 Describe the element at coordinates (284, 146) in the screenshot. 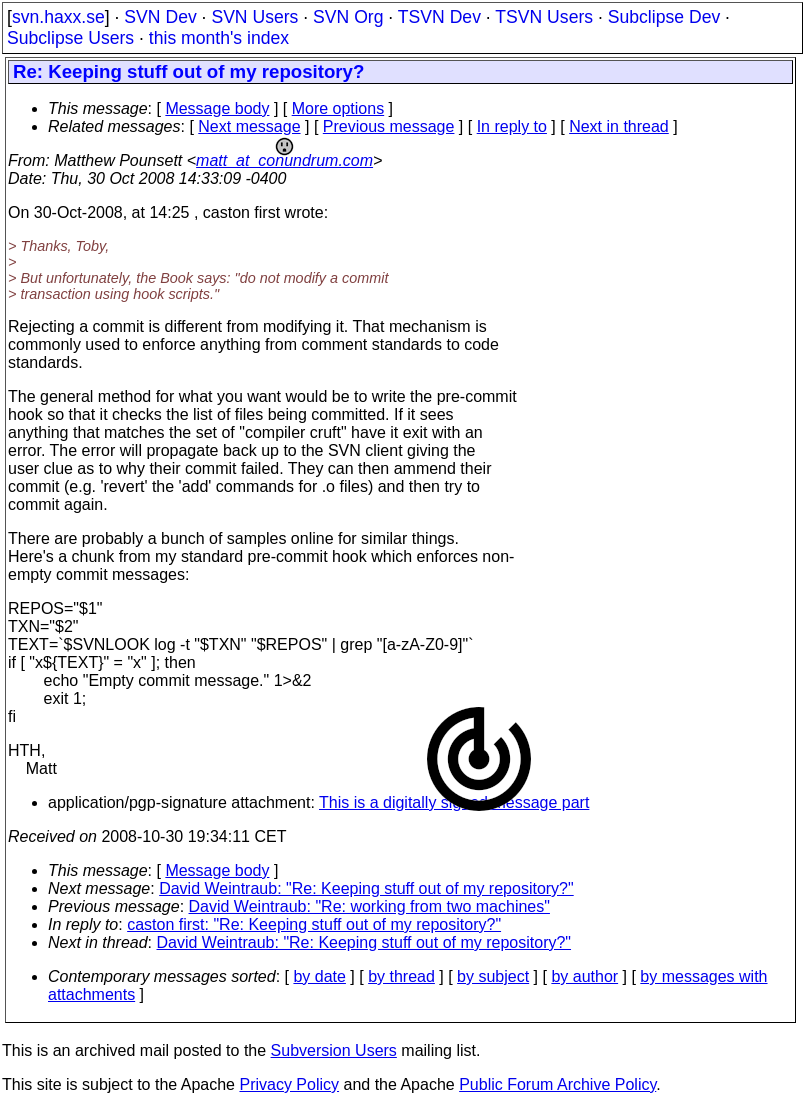

I see `indicates power outlet or electrical socket availability` at that location.